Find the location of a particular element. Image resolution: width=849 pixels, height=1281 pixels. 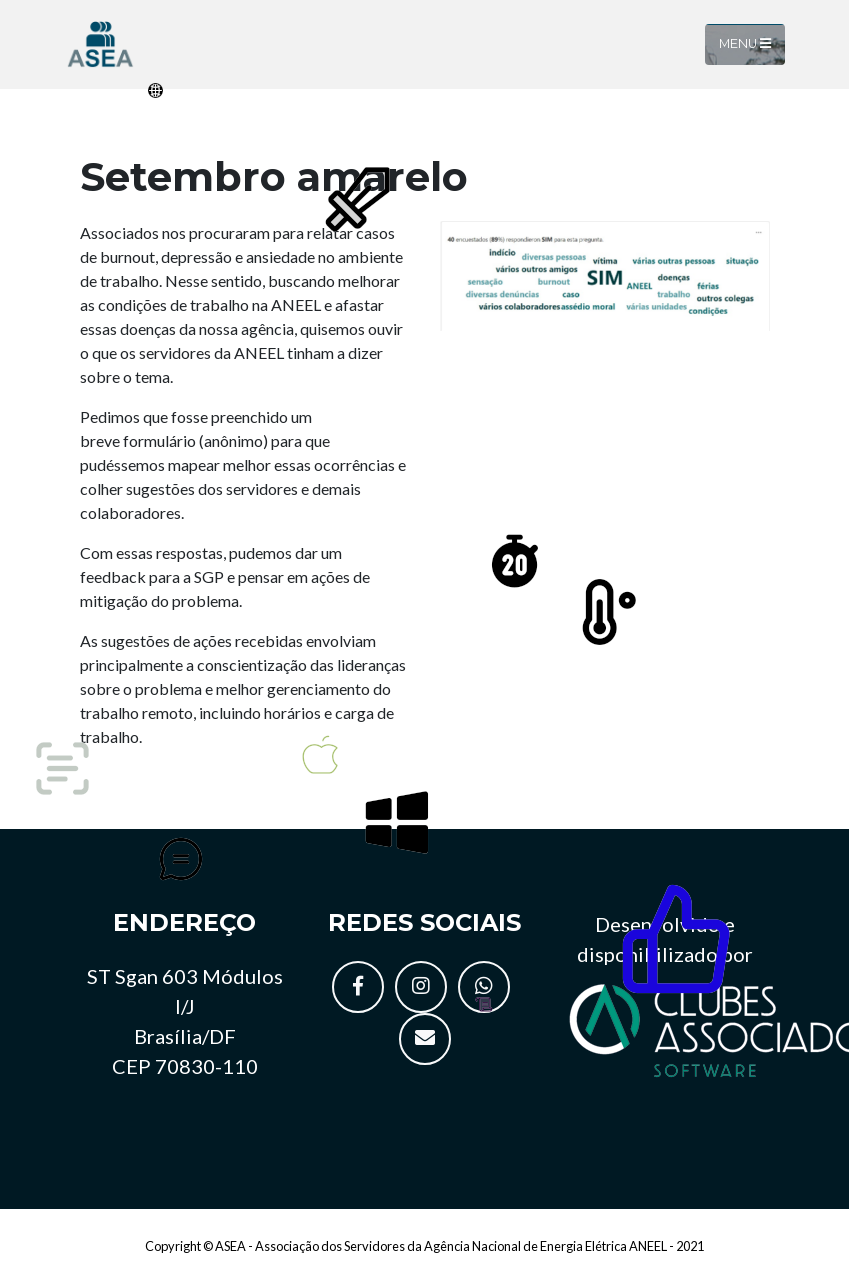

like or upvote content is located at coordinates (677, 939).